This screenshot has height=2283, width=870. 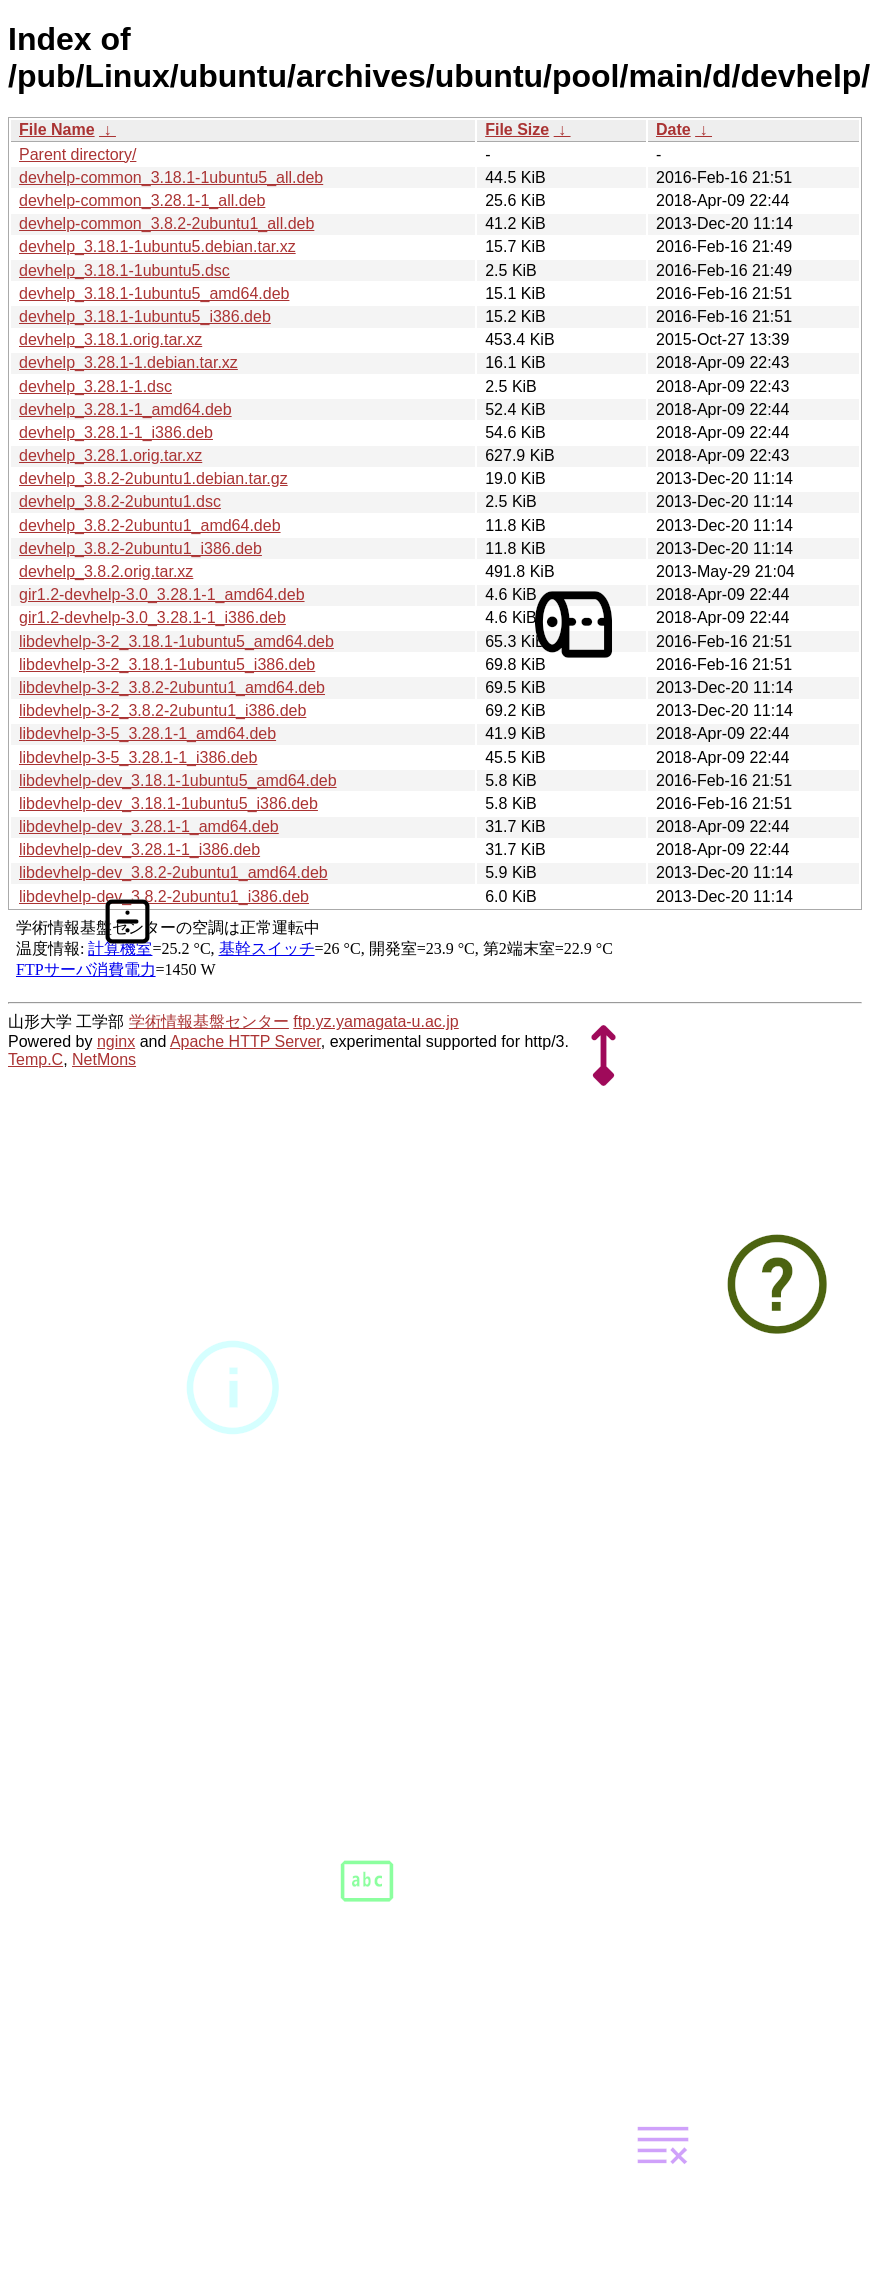 What do you see at coordinates (573, 624) in the screenshot?
I see `indicates restroom or bathroom location` at bounding box center [573, 624].